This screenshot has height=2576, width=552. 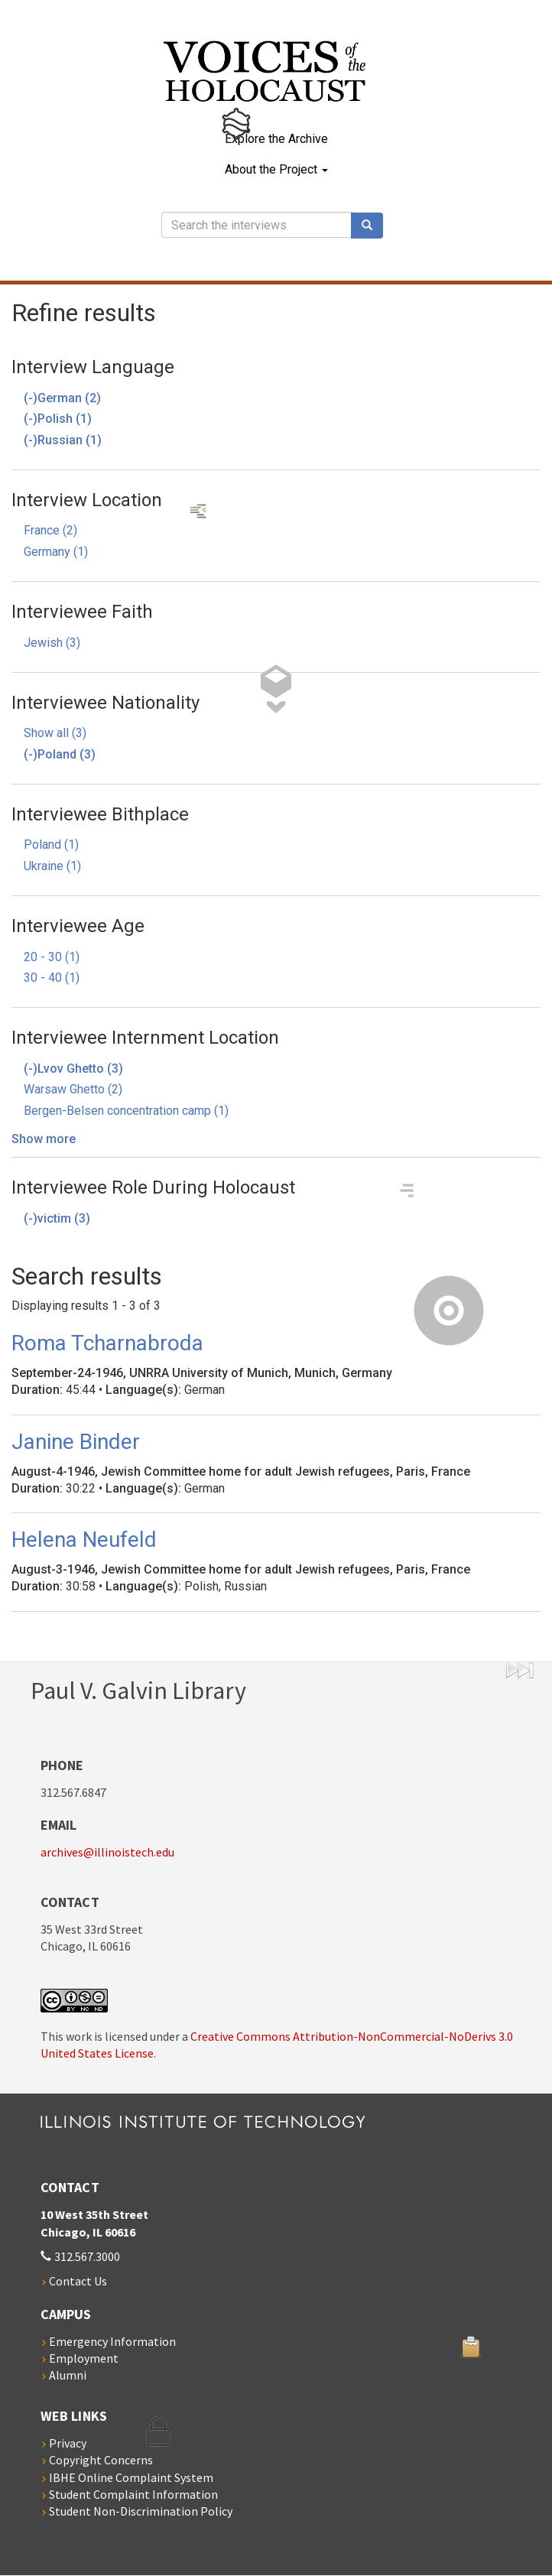 I want to click on skip to next track in media player, so click(x=520, y=1671).